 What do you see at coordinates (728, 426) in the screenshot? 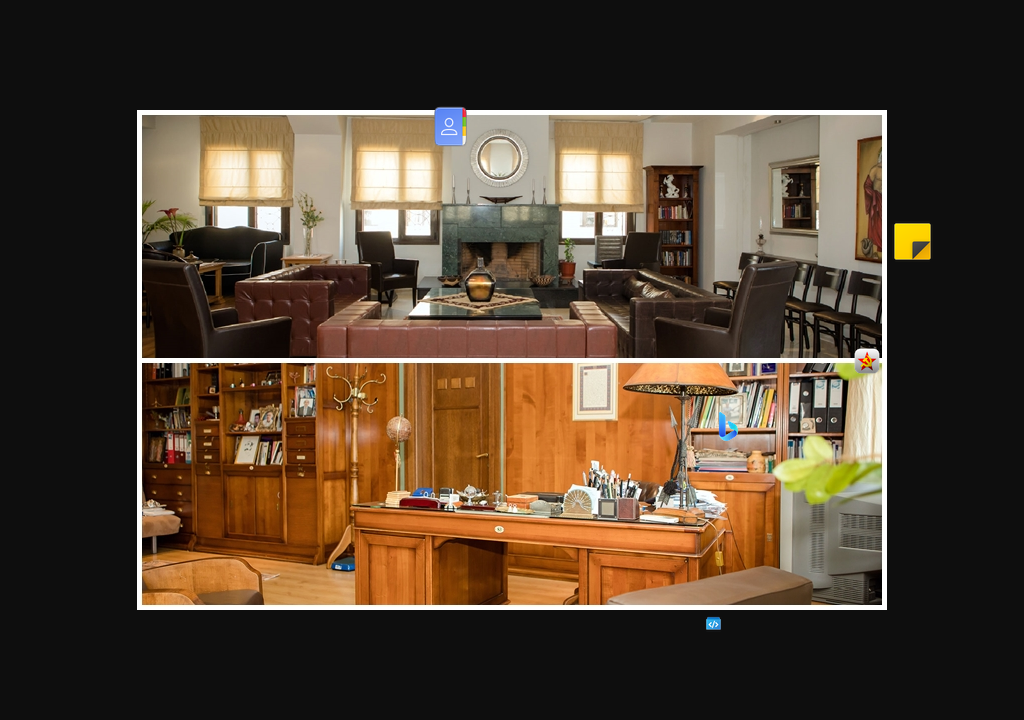
I see `open the Bing search app` at bounding box center [728, 426].